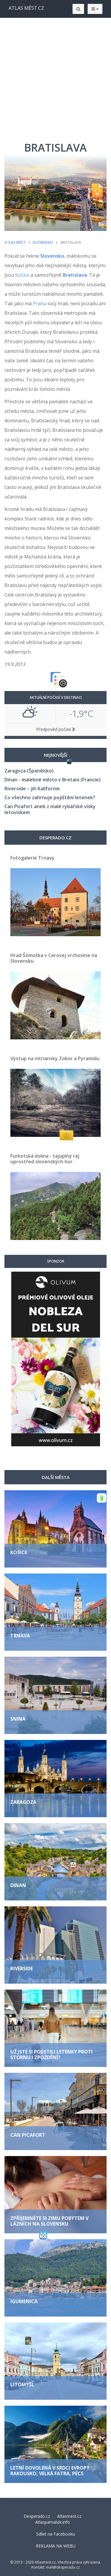  What do you see at coordinates (73, 1864) in the screenshot?
I see `open the julia programming language app` at bounding box center [73, 1864].